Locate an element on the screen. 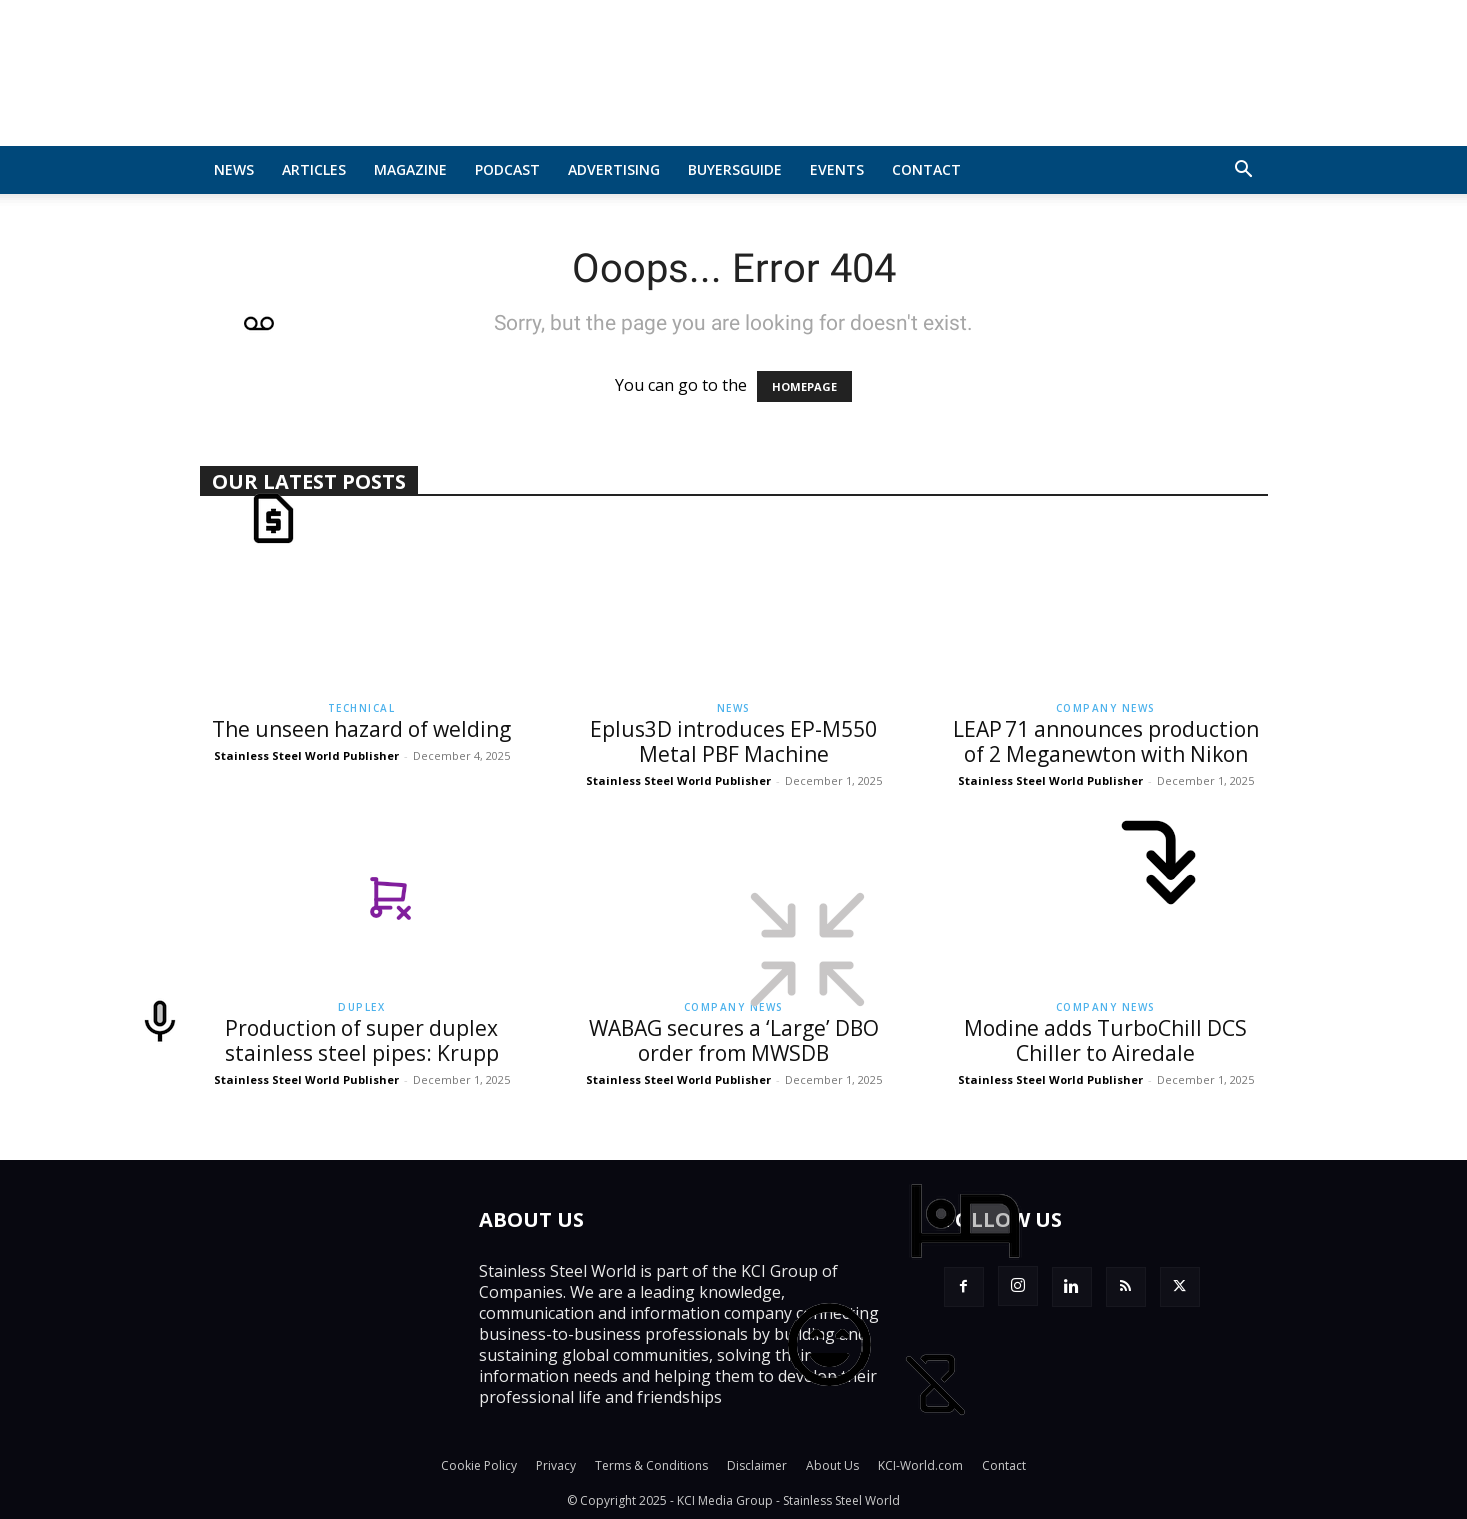 This screenshot has height=1519, width=1467. timer or countdown feature disabled is located at coordinates (937, 1383).